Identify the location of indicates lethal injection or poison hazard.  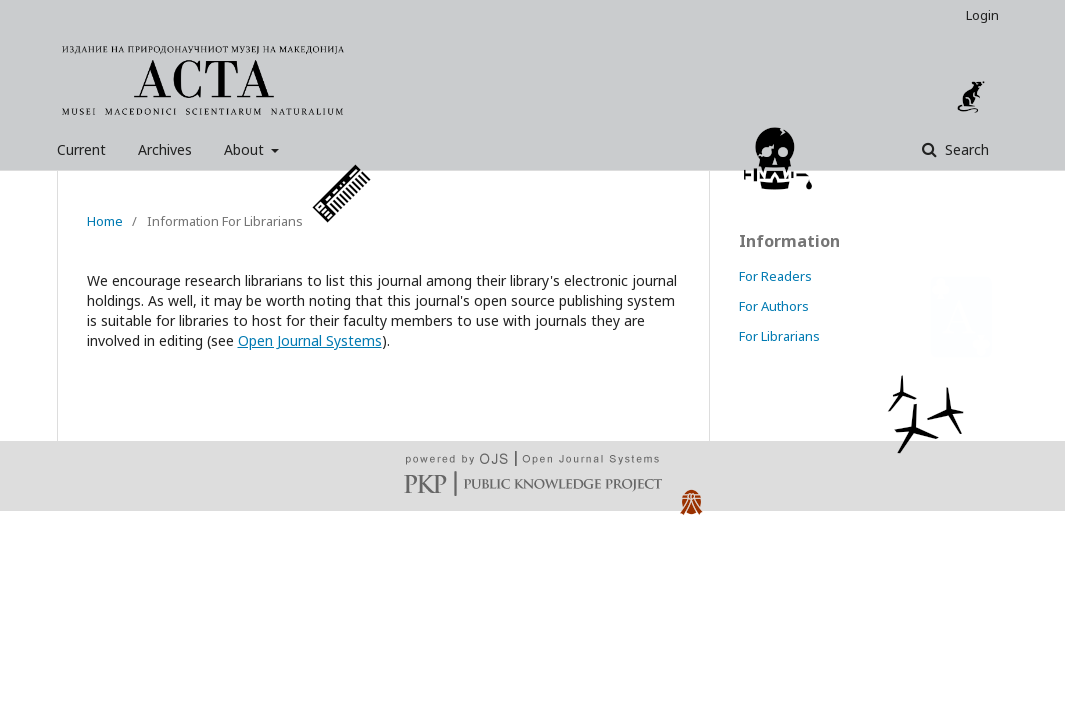
(776, 158).